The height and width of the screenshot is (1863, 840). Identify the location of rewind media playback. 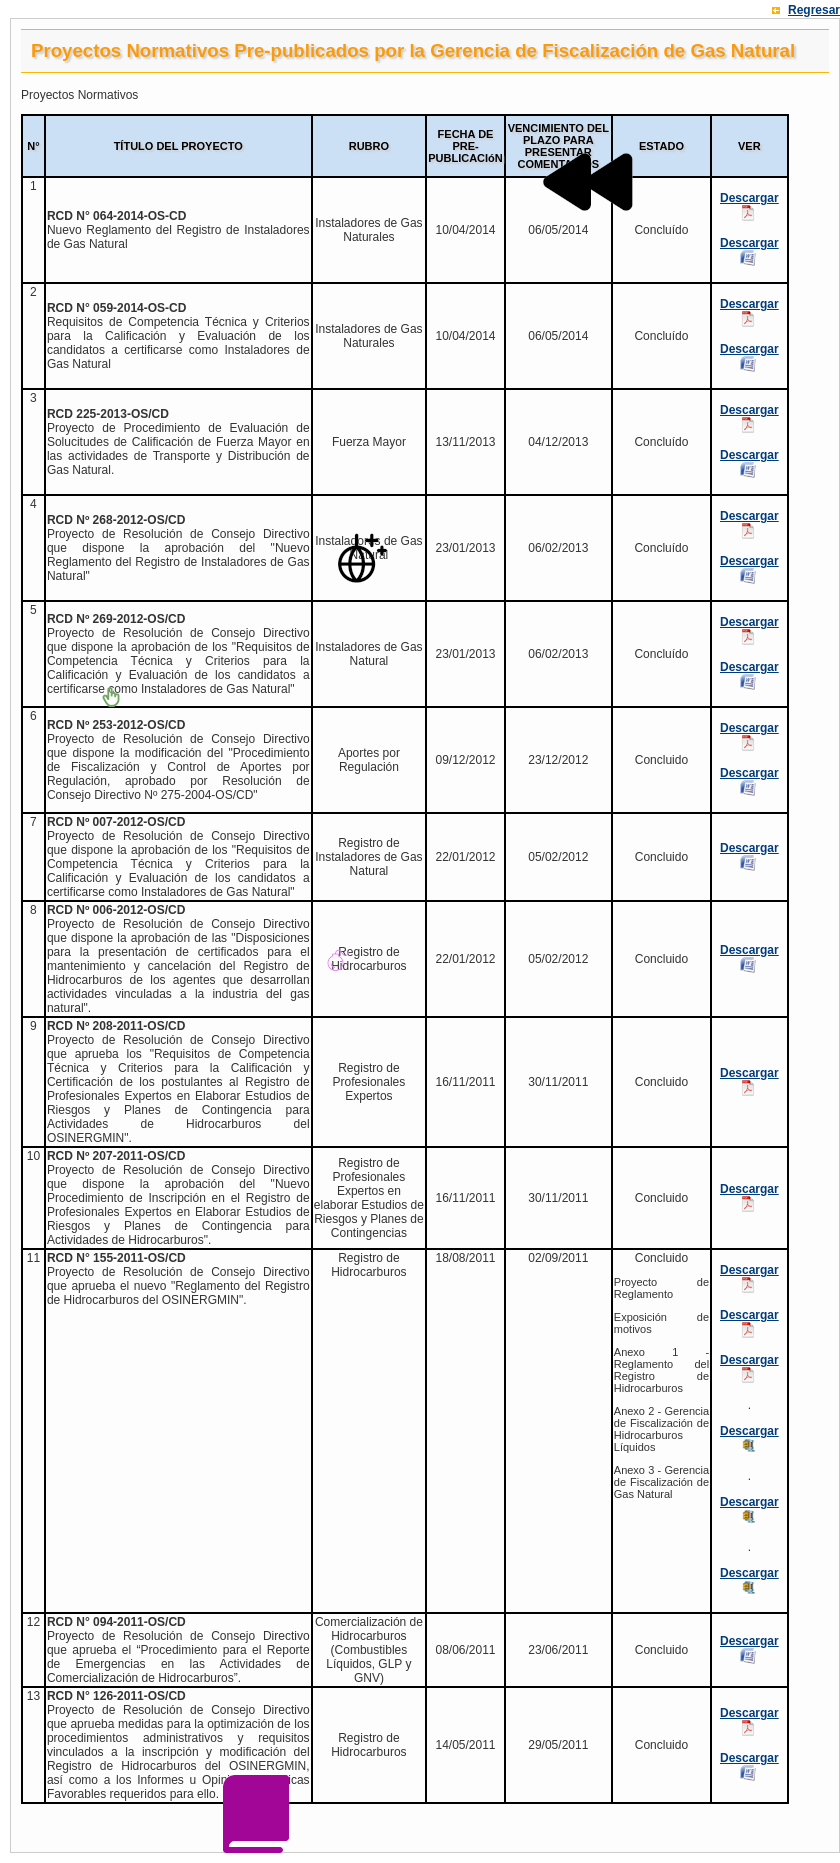
(591, 182).